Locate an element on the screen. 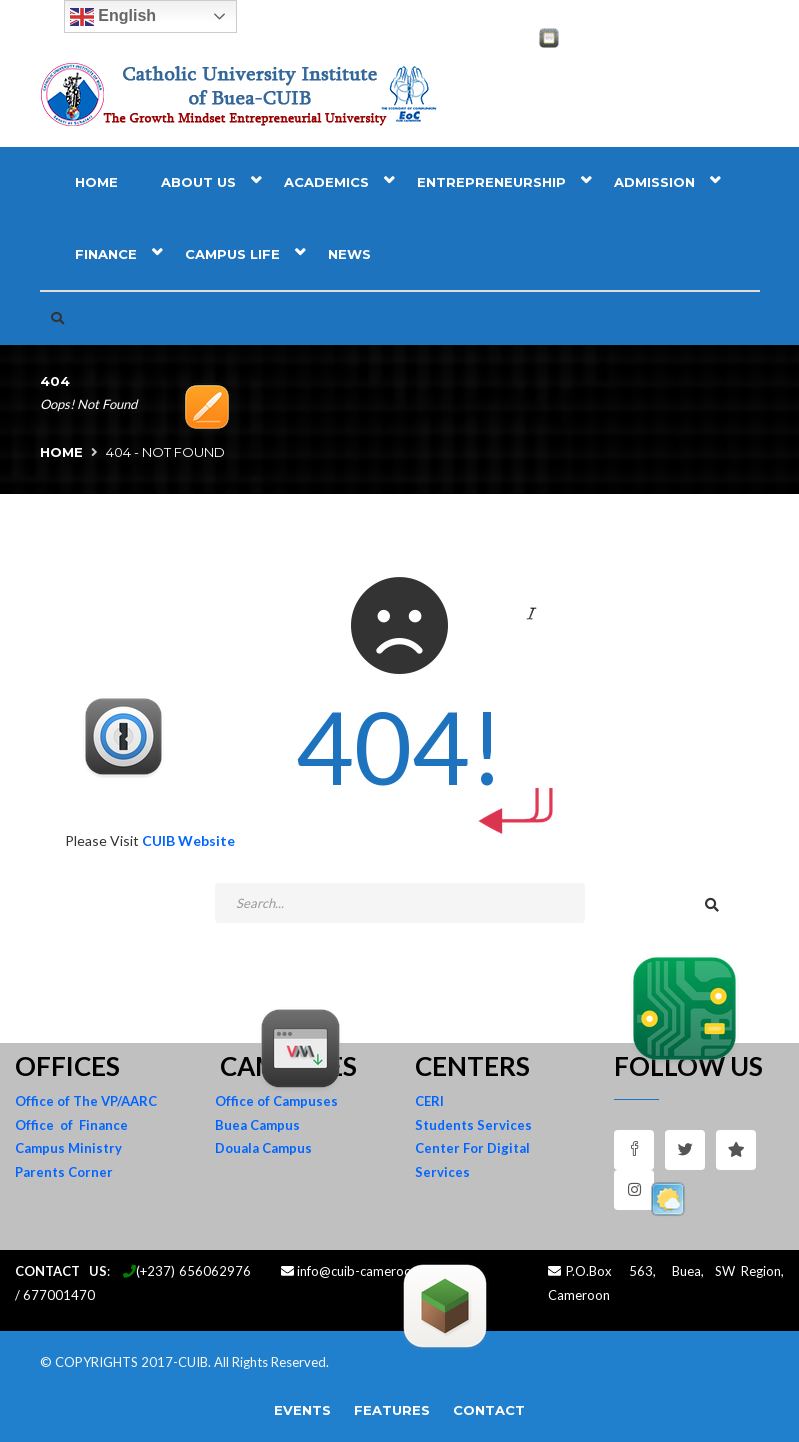 This screenshot has height=1442, width=799. configure virtual machine installation settings is located at coordinates (300, 1048).